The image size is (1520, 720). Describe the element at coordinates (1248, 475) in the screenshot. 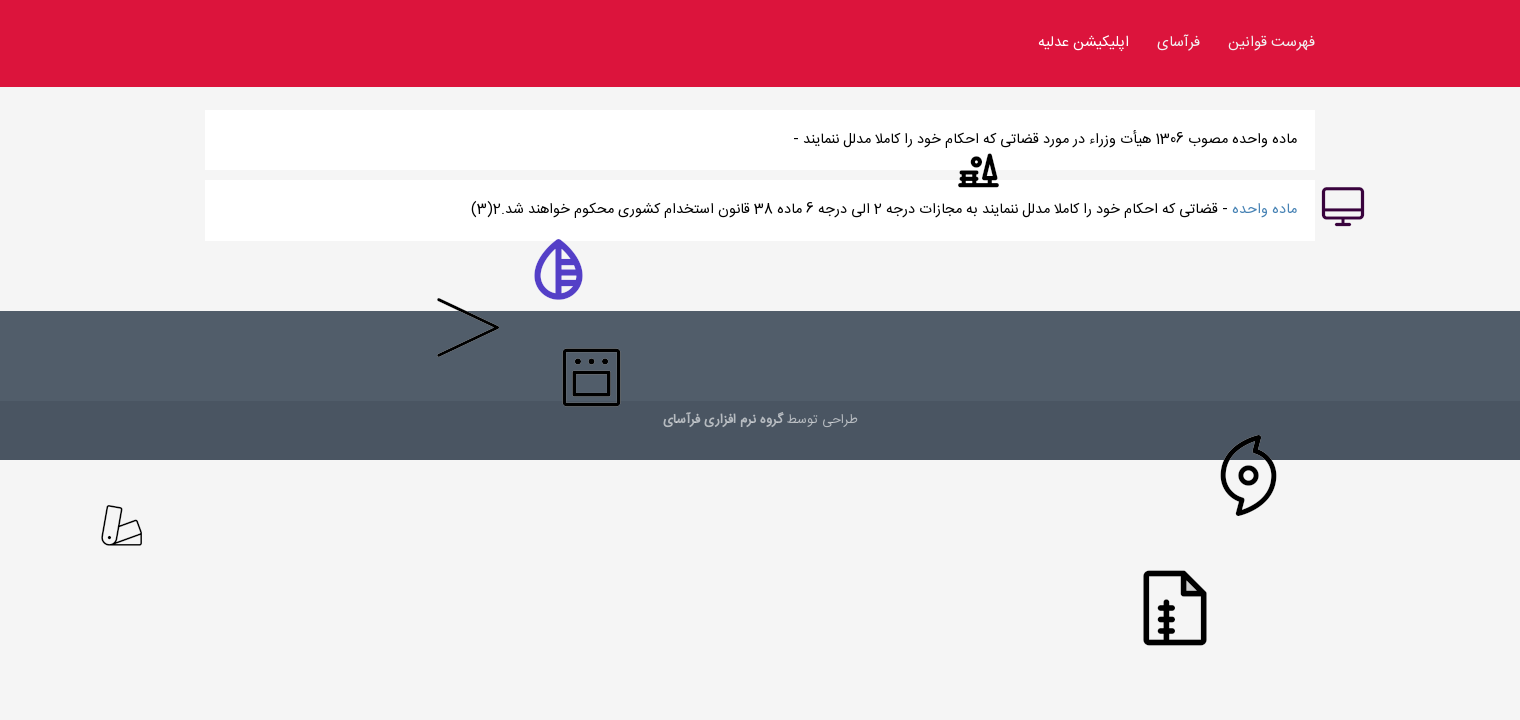

I see `indicates hurricane or tropical storm warning` at that location.